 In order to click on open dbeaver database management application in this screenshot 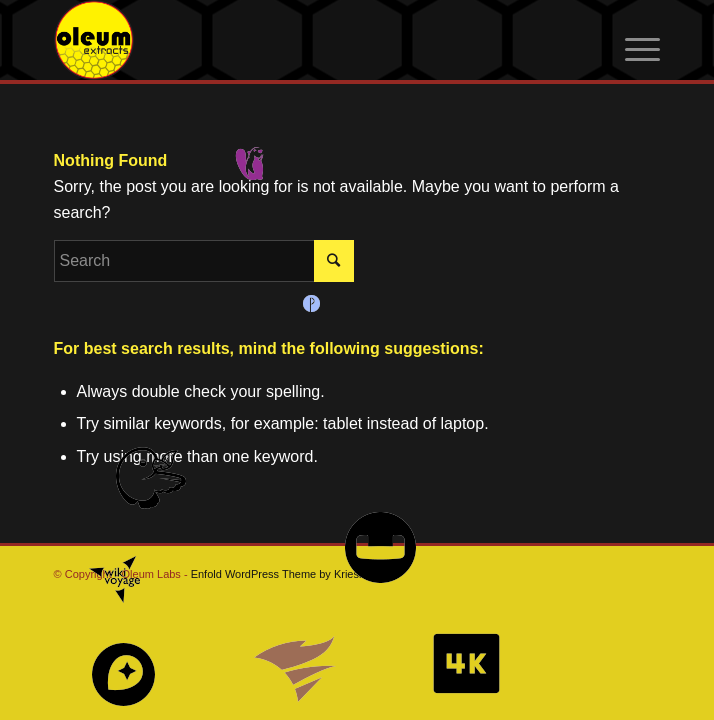, I will do `click(249, 163)`.